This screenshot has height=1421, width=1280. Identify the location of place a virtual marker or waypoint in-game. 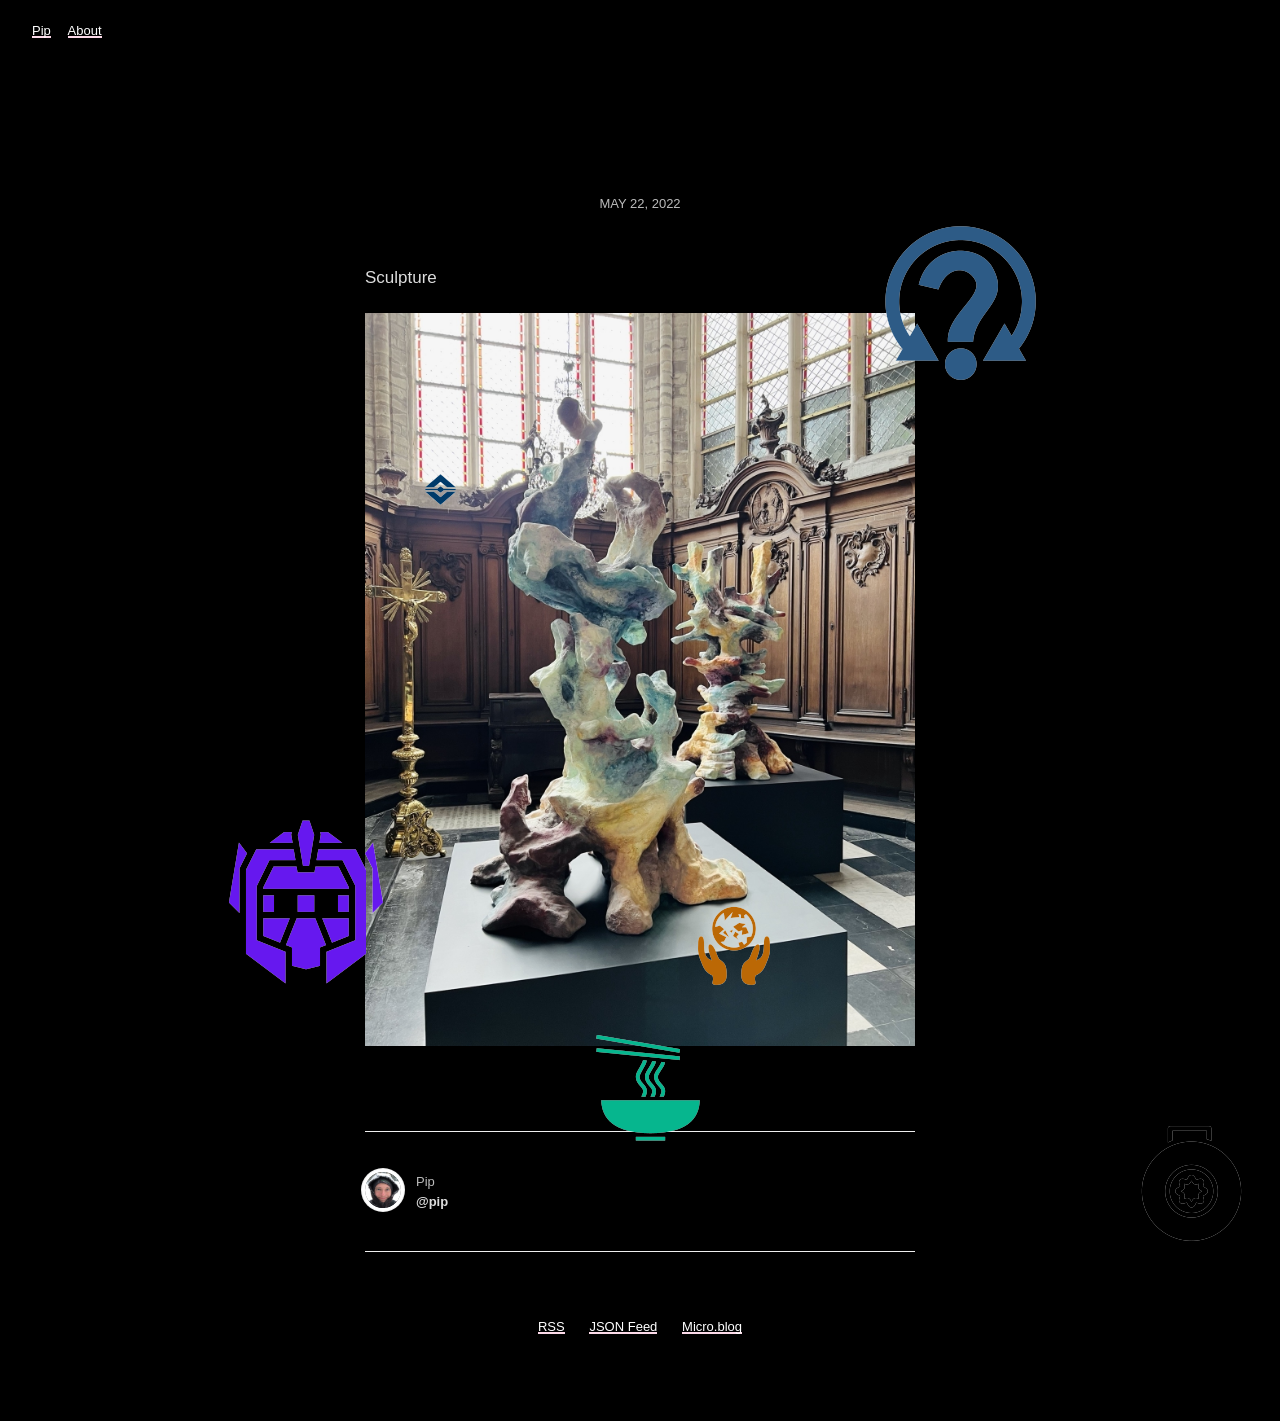
(440, 489).